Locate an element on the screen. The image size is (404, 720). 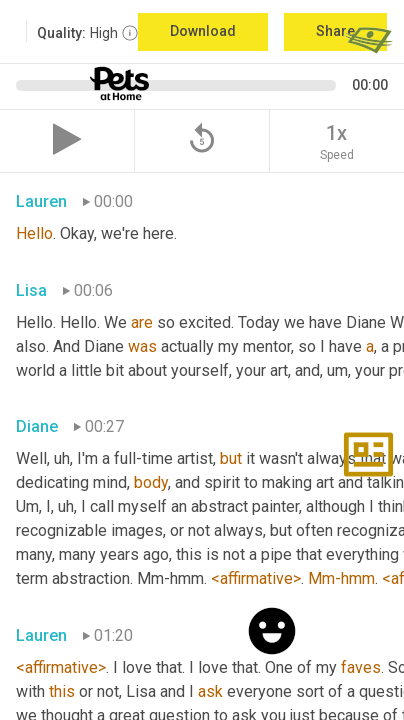
add an emoji or reaction is located at coordinates (272, 631).